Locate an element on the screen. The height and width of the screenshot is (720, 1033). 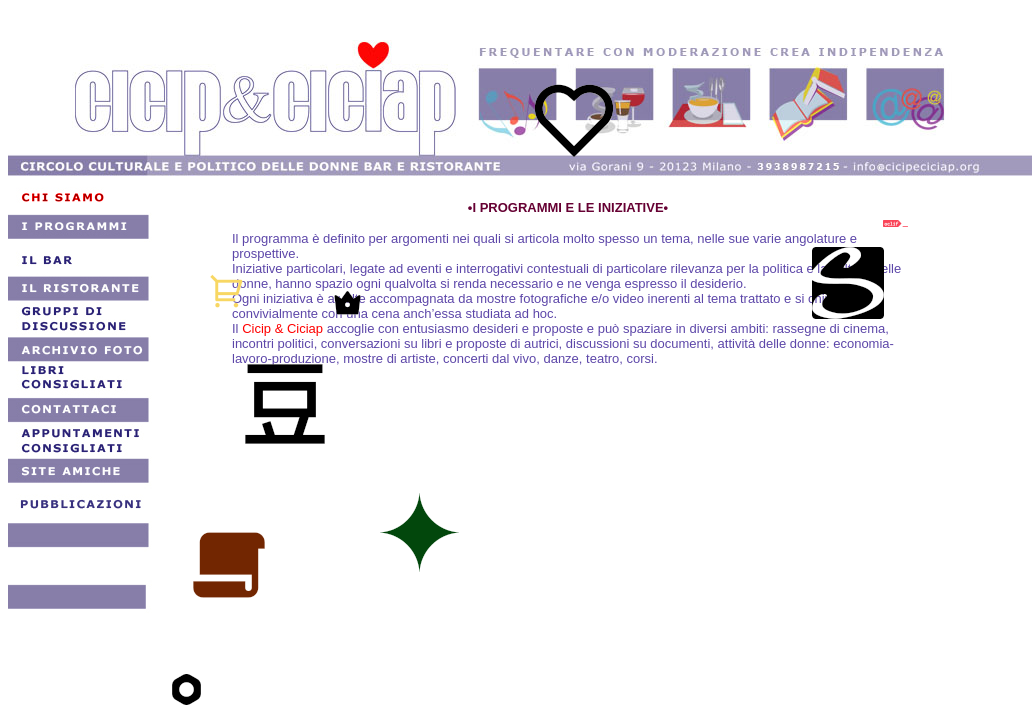
view document or file details is located at coordinates (229, 565).